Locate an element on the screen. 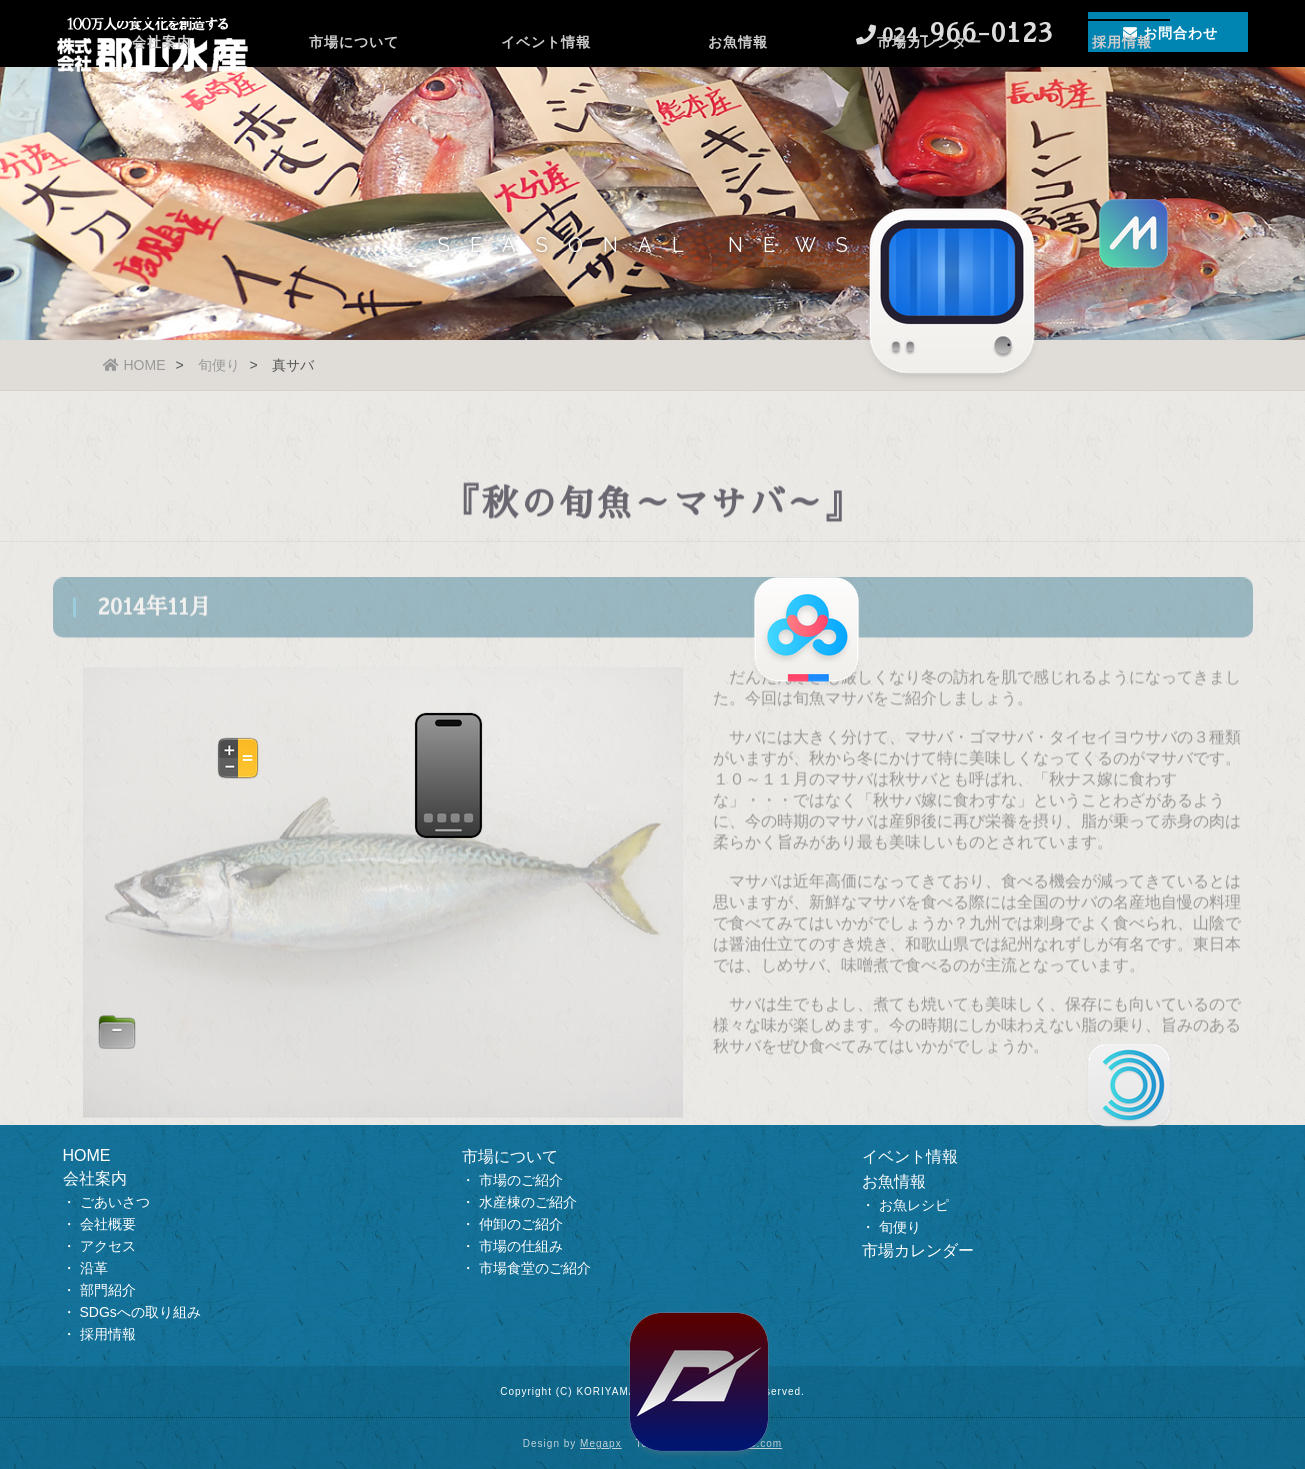 The image size is (1305, 1469). open the file manager is located at coordinates (117, 1032).